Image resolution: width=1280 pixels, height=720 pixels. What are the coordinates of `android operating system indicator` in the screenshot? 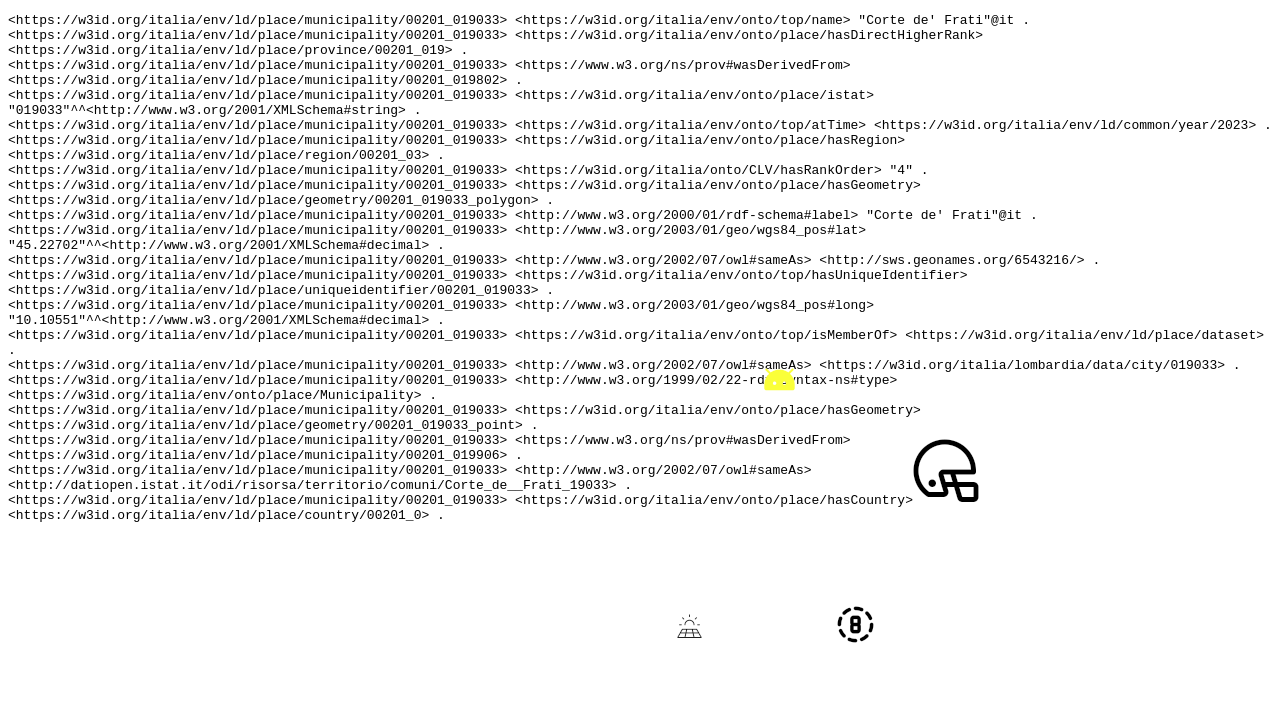 It's located at (779, 380).